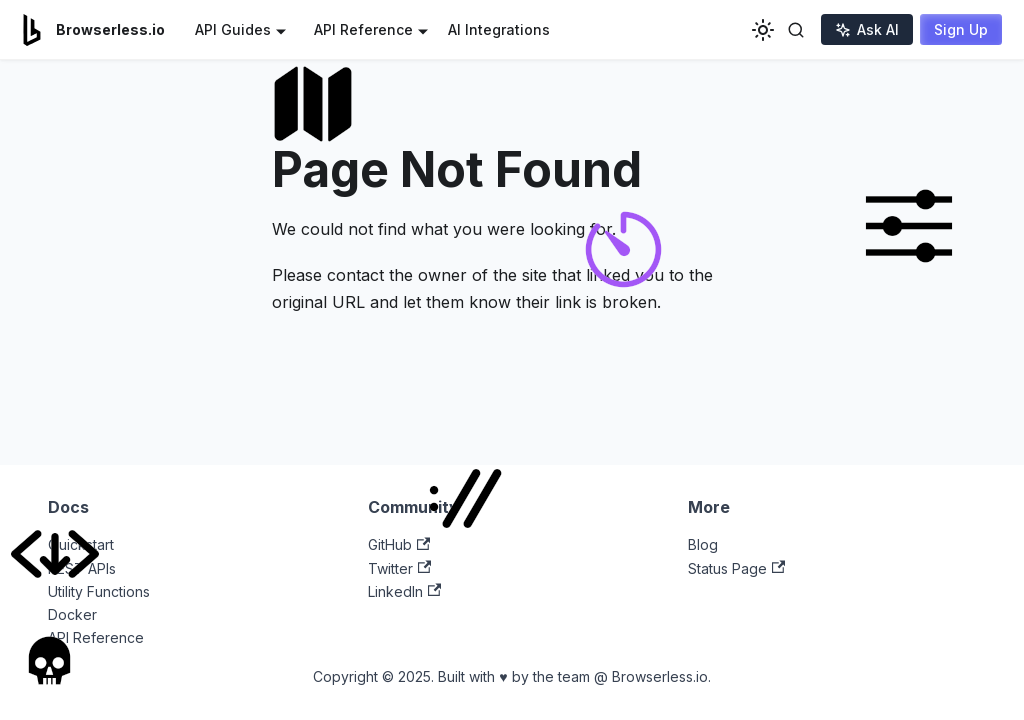  Describe the element at coordinates (909, 226) in the screenshot. I see `adjust settings or preferences` at that location.